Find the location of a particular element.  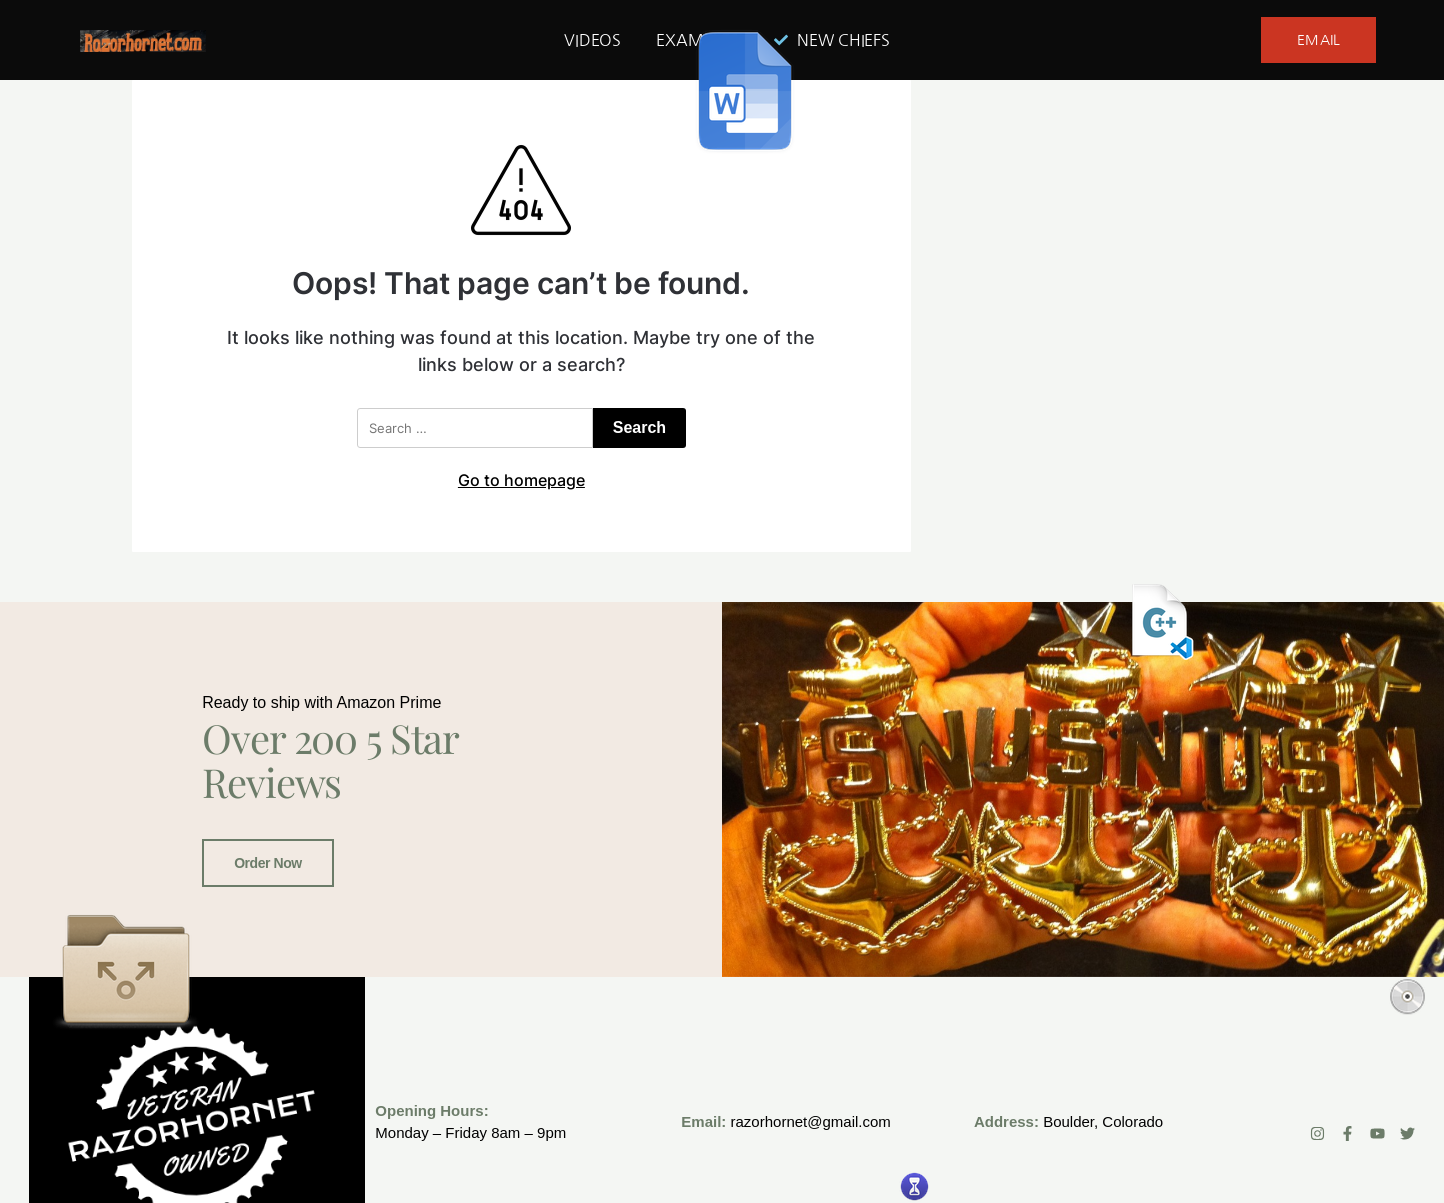

view screen time usage and statistics is located at coordinates (914, 1186).